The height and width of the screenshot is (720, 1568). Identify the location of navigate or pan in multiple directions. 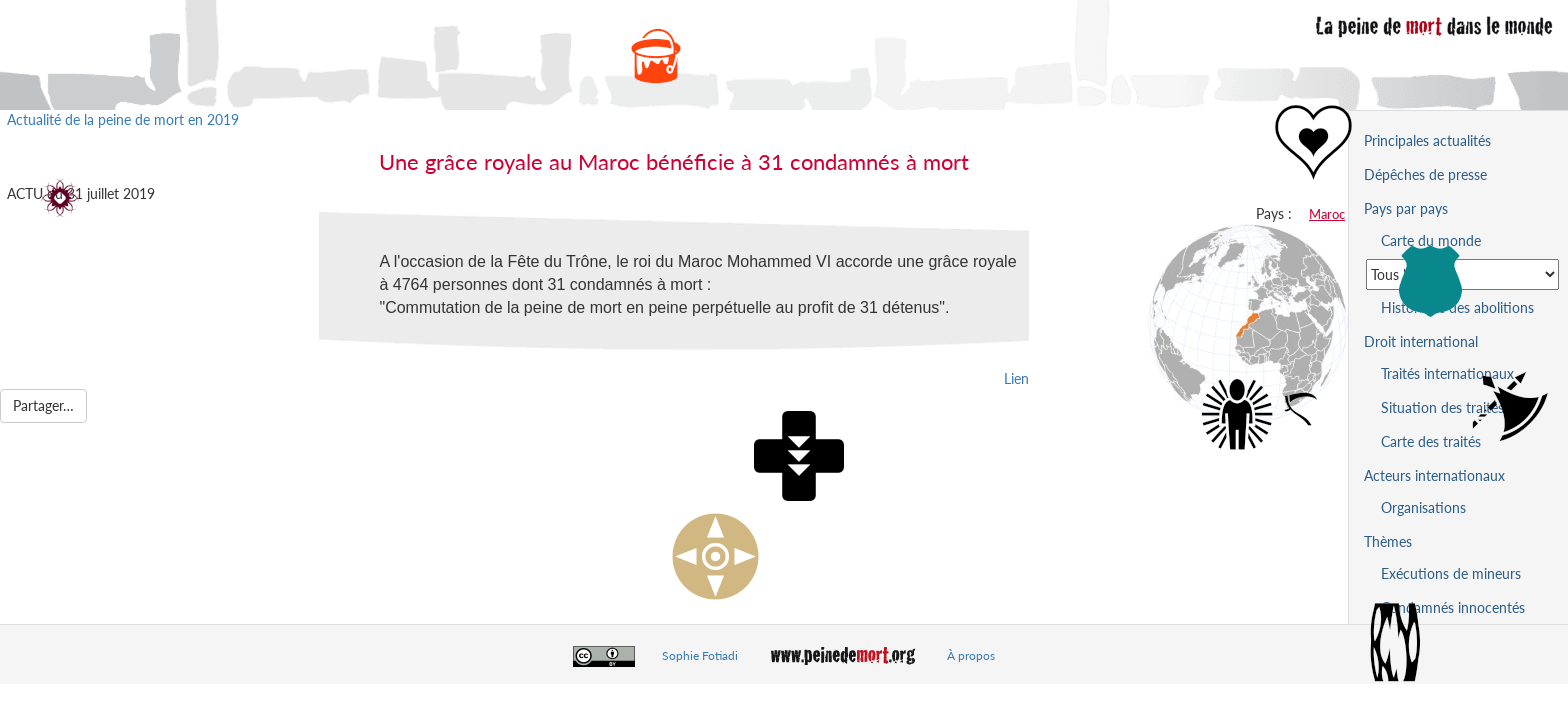
(715, 556).